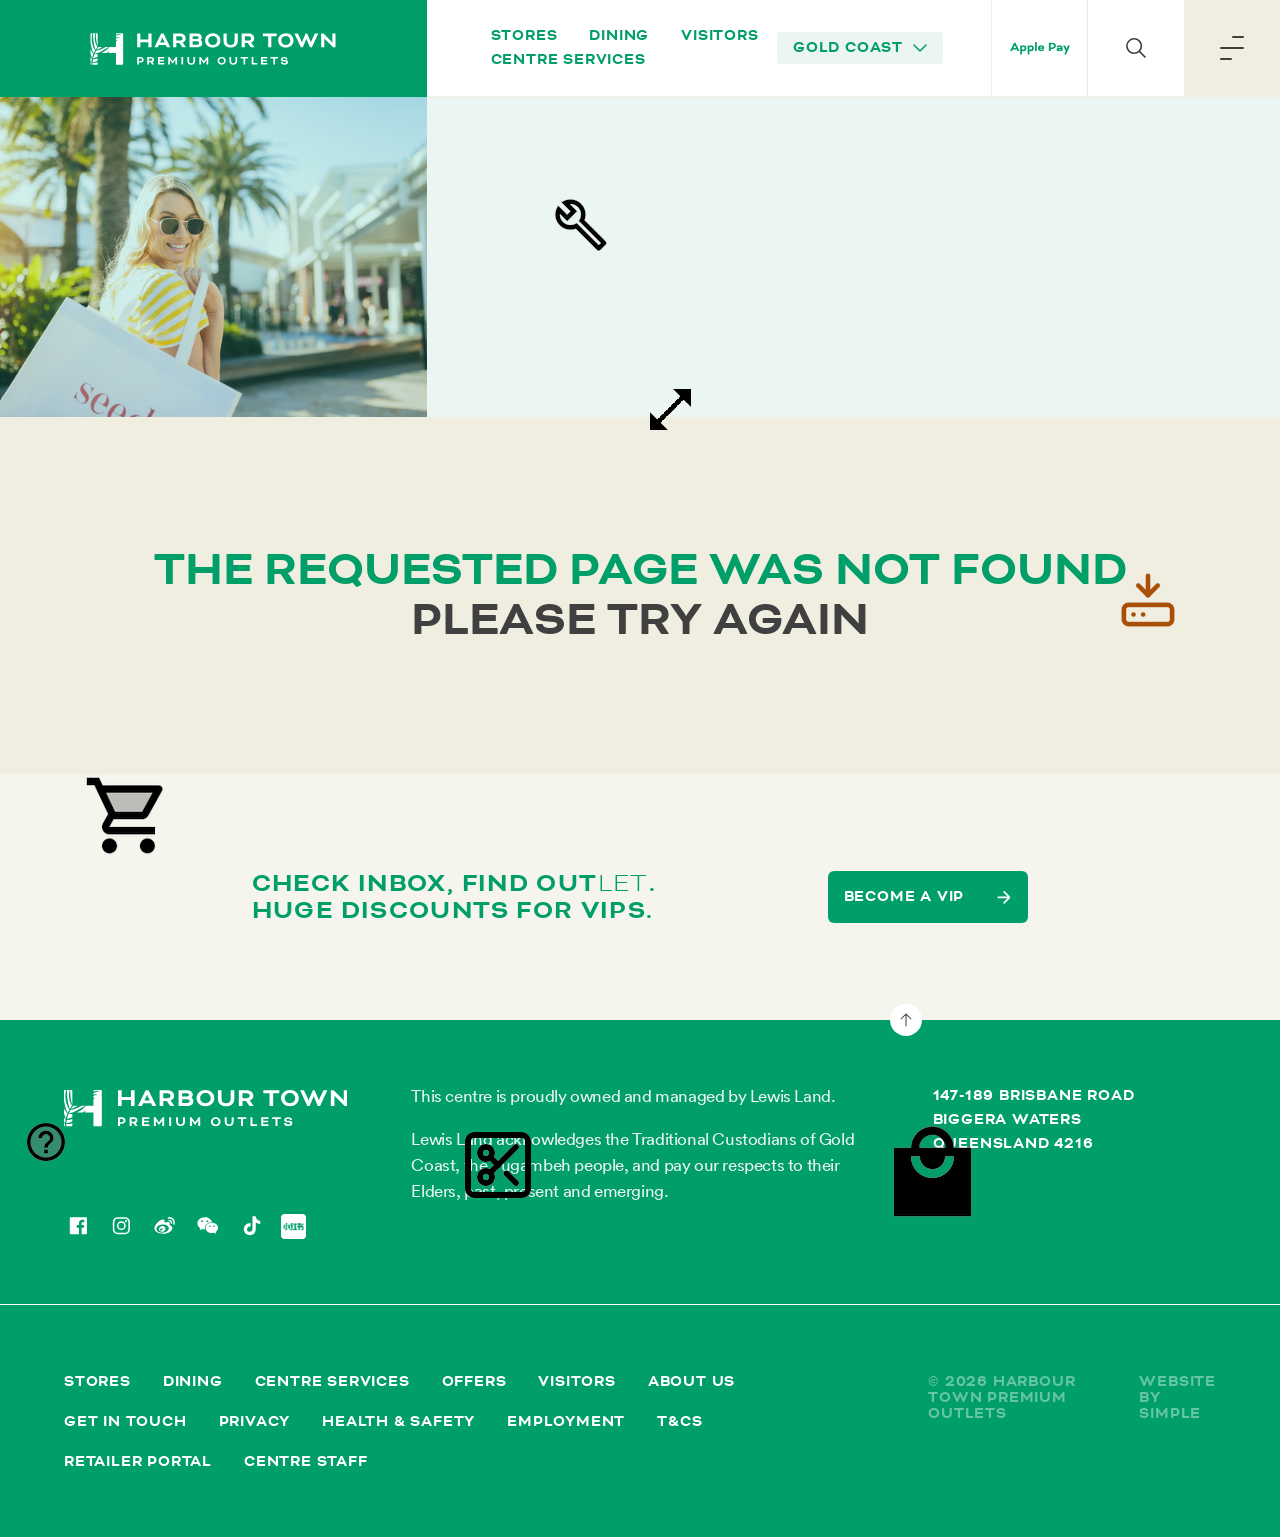 This screenshot has height=1537, width=1280. What do you see at coordinates (932, 1173) in the screenshot?
I see `open shopping bag or cart` at bounding box center [932, 1173].